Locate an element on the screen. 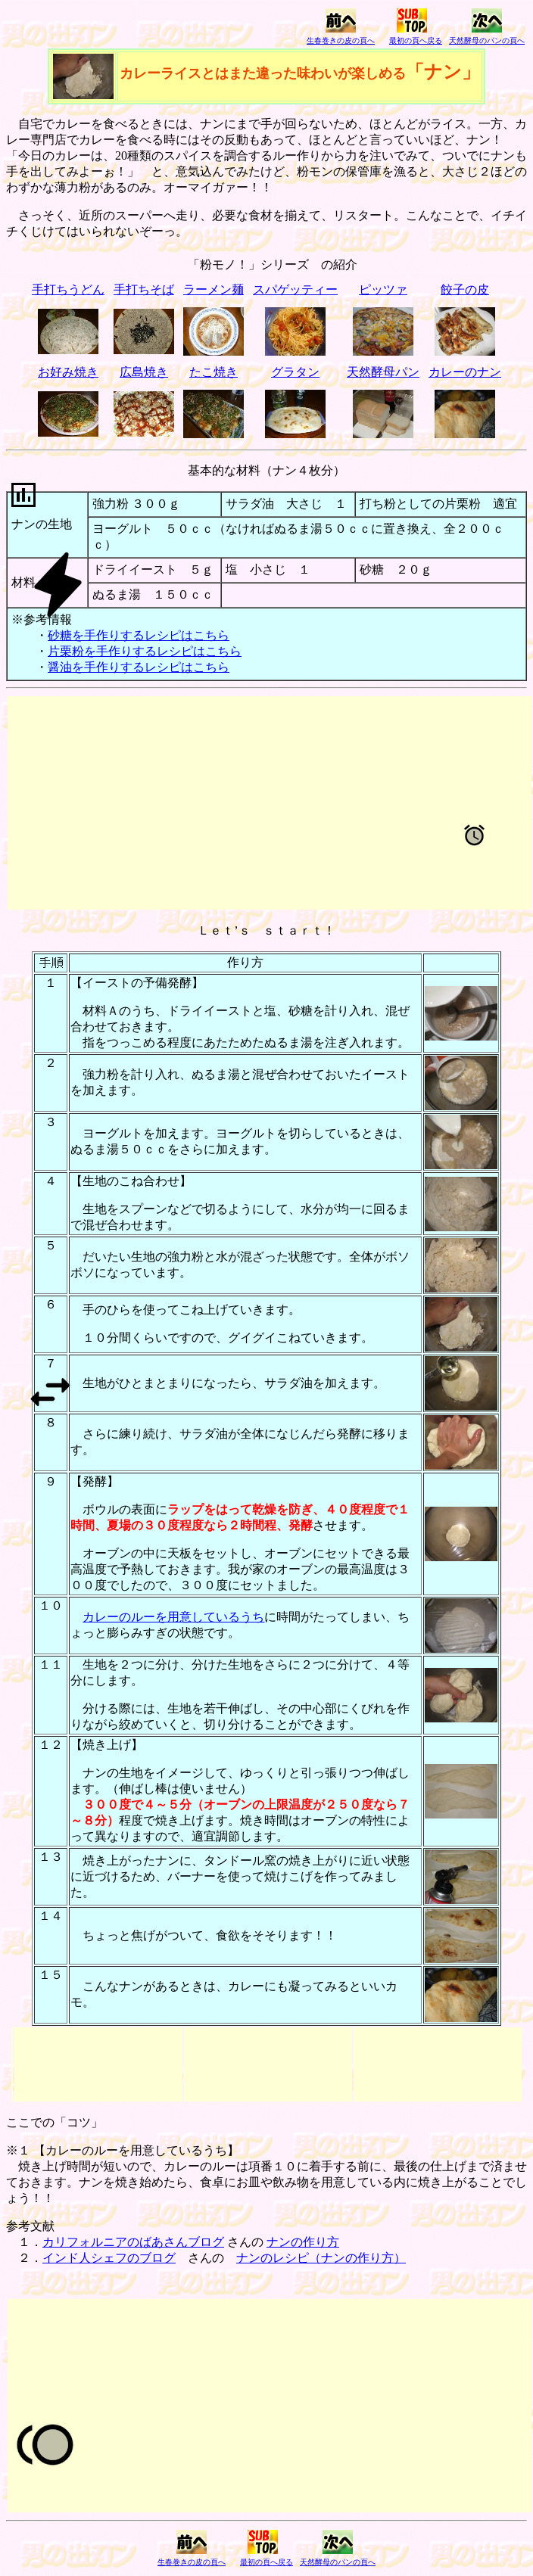  insert a chart or graph into a document is located at coordinates (23, 495).